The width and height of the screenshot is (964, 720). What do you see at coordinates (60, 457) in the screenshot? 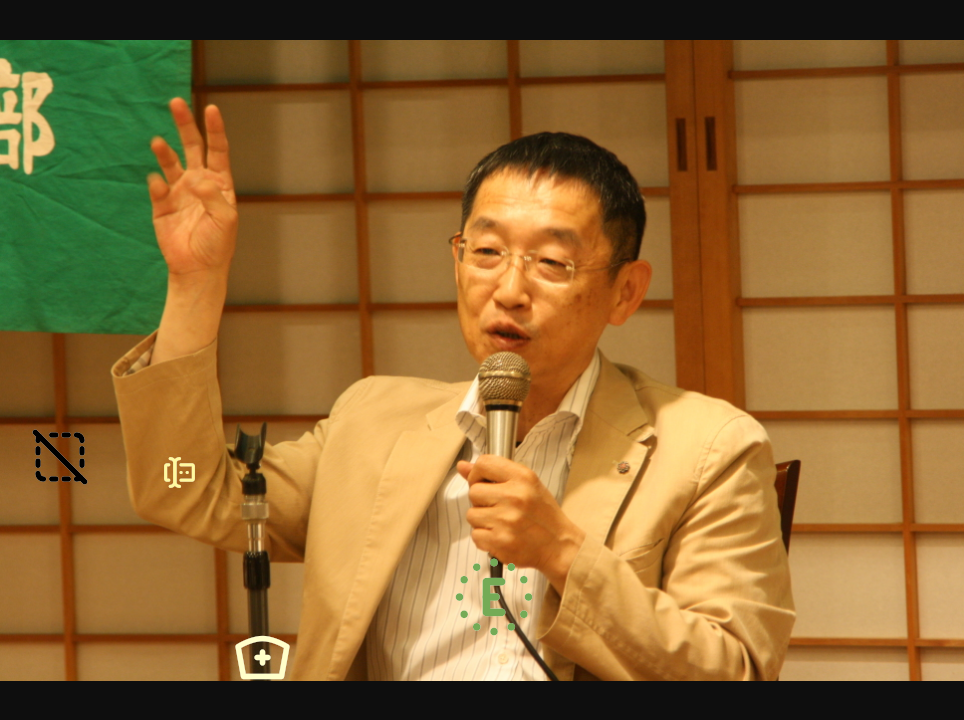
I see `disable marquee selection tool` at bounding box center [60, 457].